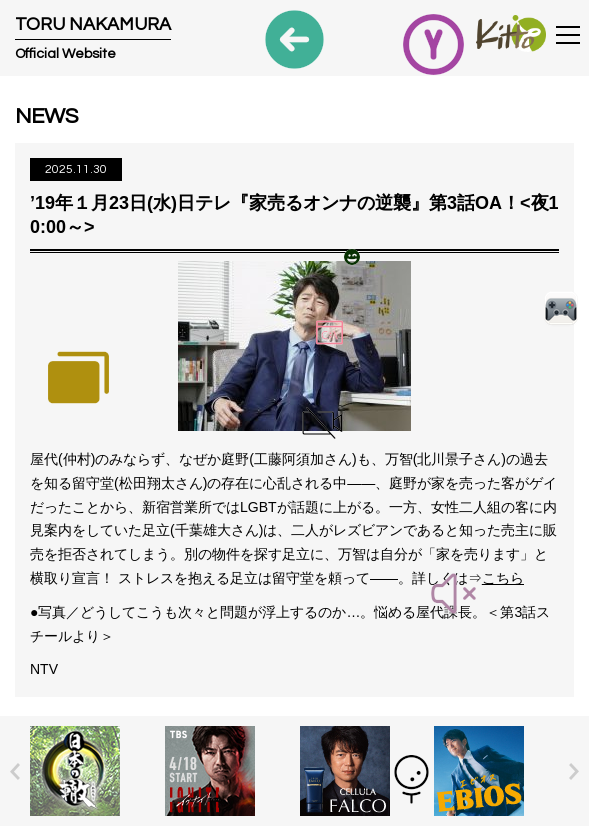 Image resolution: width=589 pixels, height=826 pixels. What do you see at coordinates (352, 257) in the screenshot?
I see `add a playful or winking emoji reaction` at bounding box center [352, 257].